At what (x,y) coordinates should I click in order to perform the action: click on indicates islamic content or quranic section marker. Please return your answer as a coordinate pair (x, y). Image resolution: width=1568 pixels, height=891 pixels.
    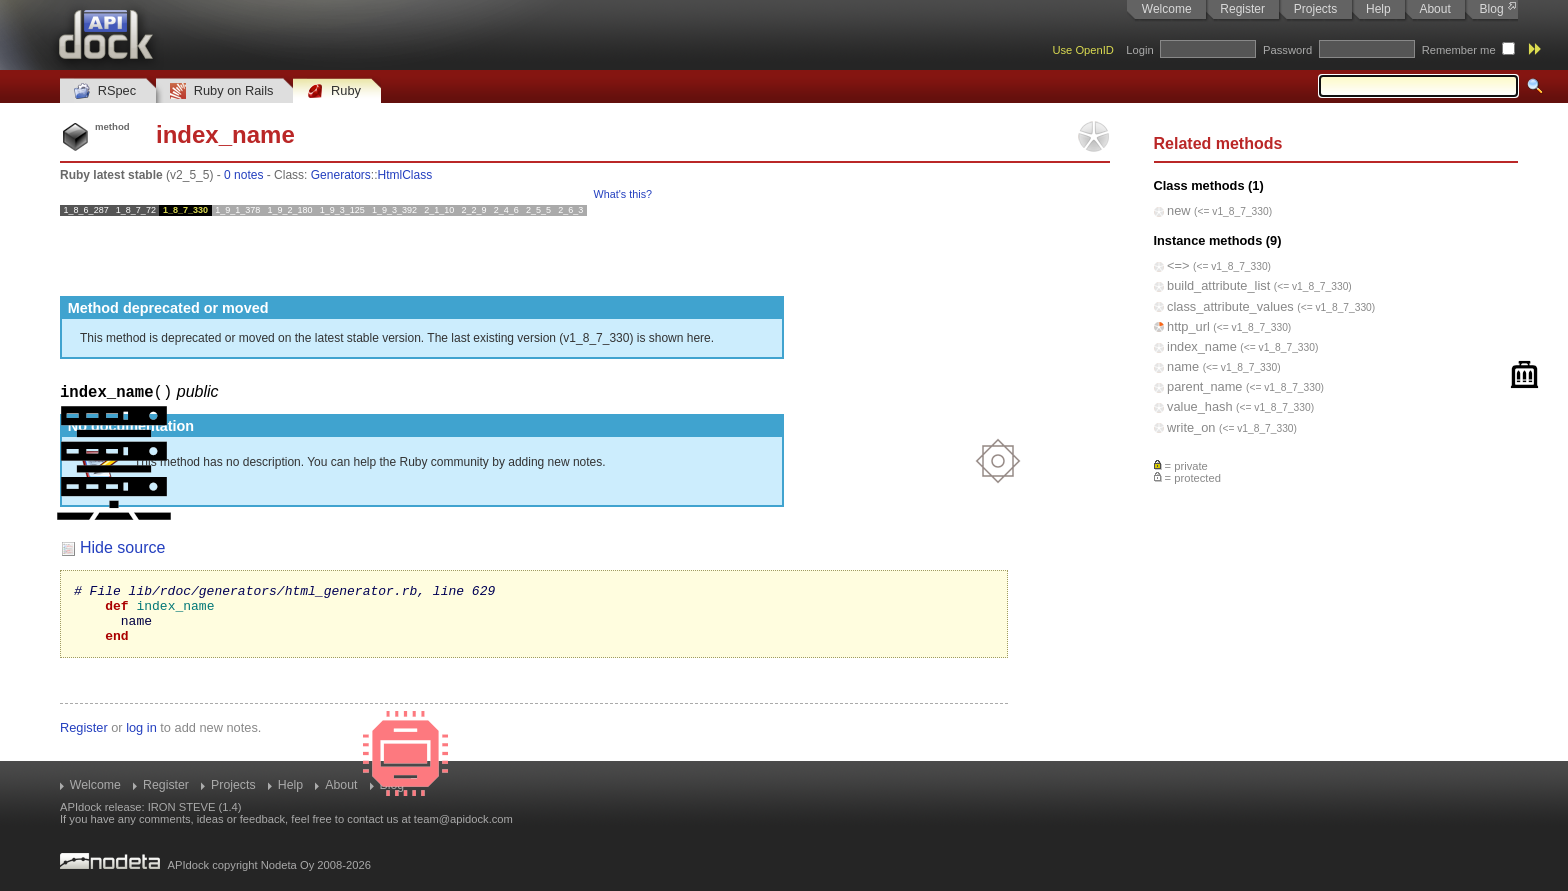
    Looking at the image, I should click on (998, 461).